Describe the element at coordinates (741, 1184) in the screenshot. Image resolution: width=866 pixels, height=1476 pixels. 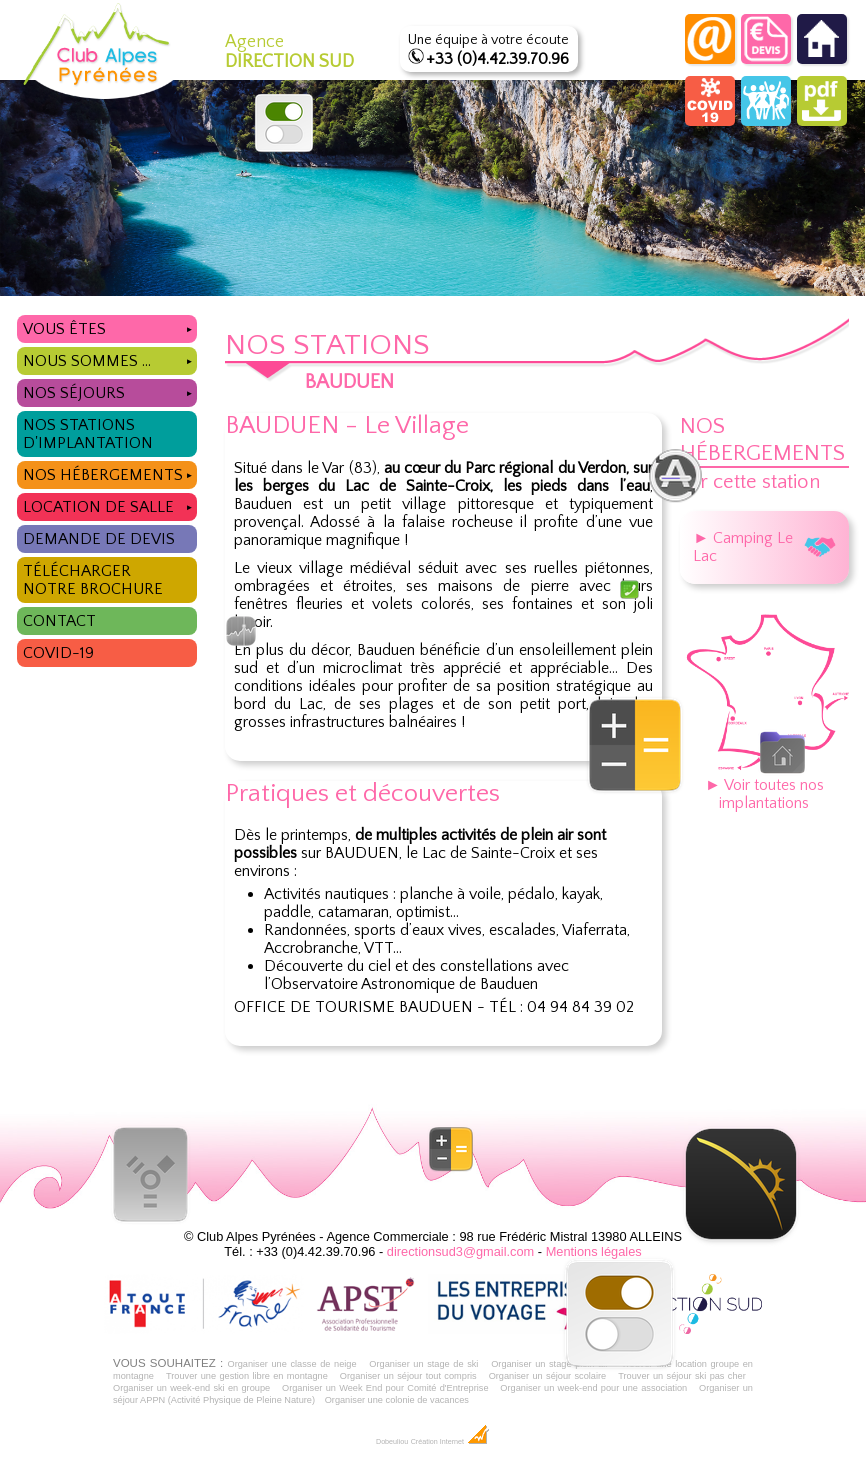
I see `launch the starbound game` at that location.